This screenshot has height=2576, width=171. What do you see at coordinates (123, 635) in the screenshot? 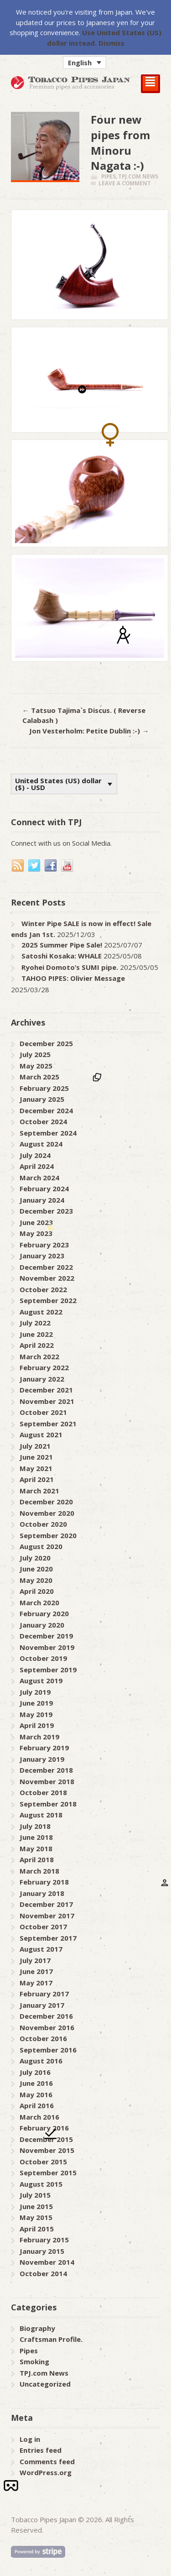
I see `access drawing or drafting tools` at bounding box center [123, 635].